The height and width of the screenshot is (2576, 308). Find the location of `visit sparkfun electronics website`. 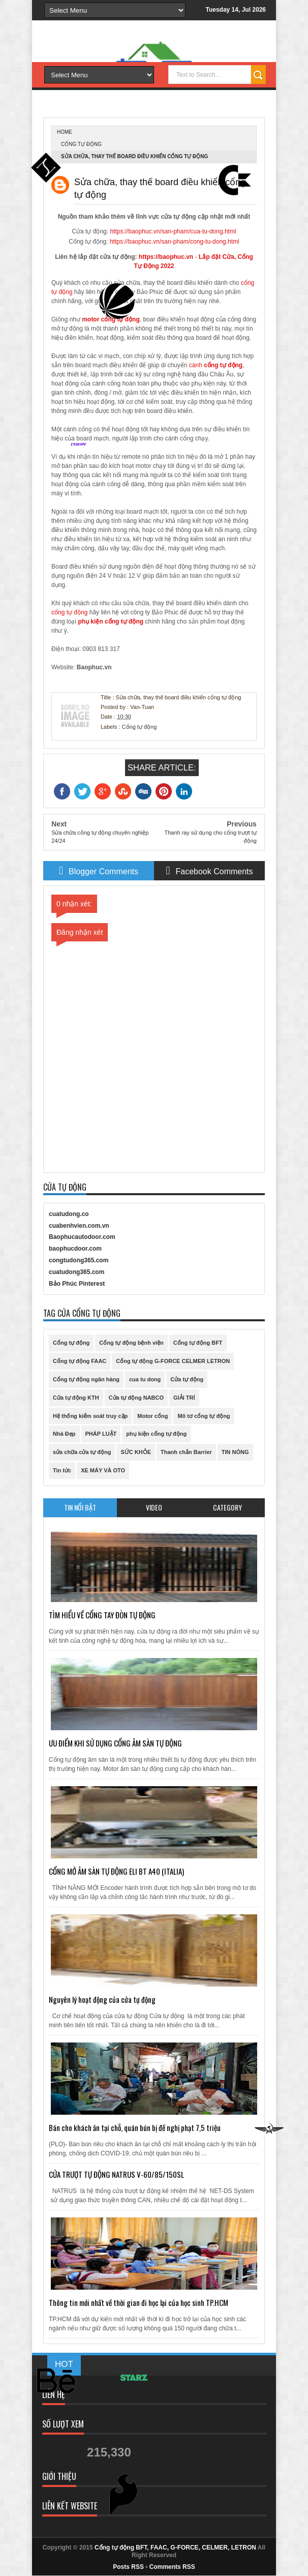

visit sparkfun electronics website is located at coordinates (124, 2495).